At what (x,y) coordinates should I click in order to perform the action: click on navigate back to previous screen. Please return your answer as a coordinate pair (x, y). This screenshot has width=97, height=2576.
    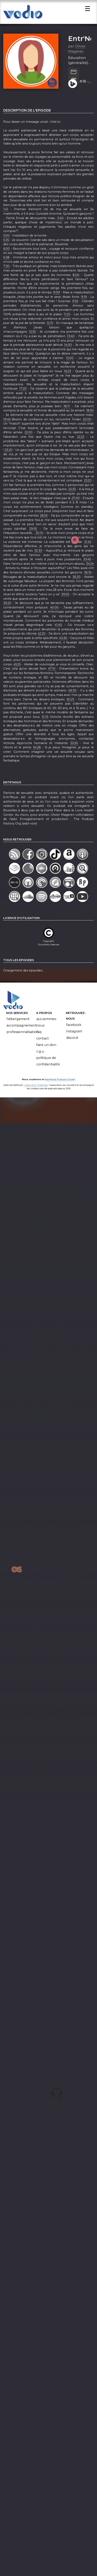
    Looking at the image, I should click on (75, 540).